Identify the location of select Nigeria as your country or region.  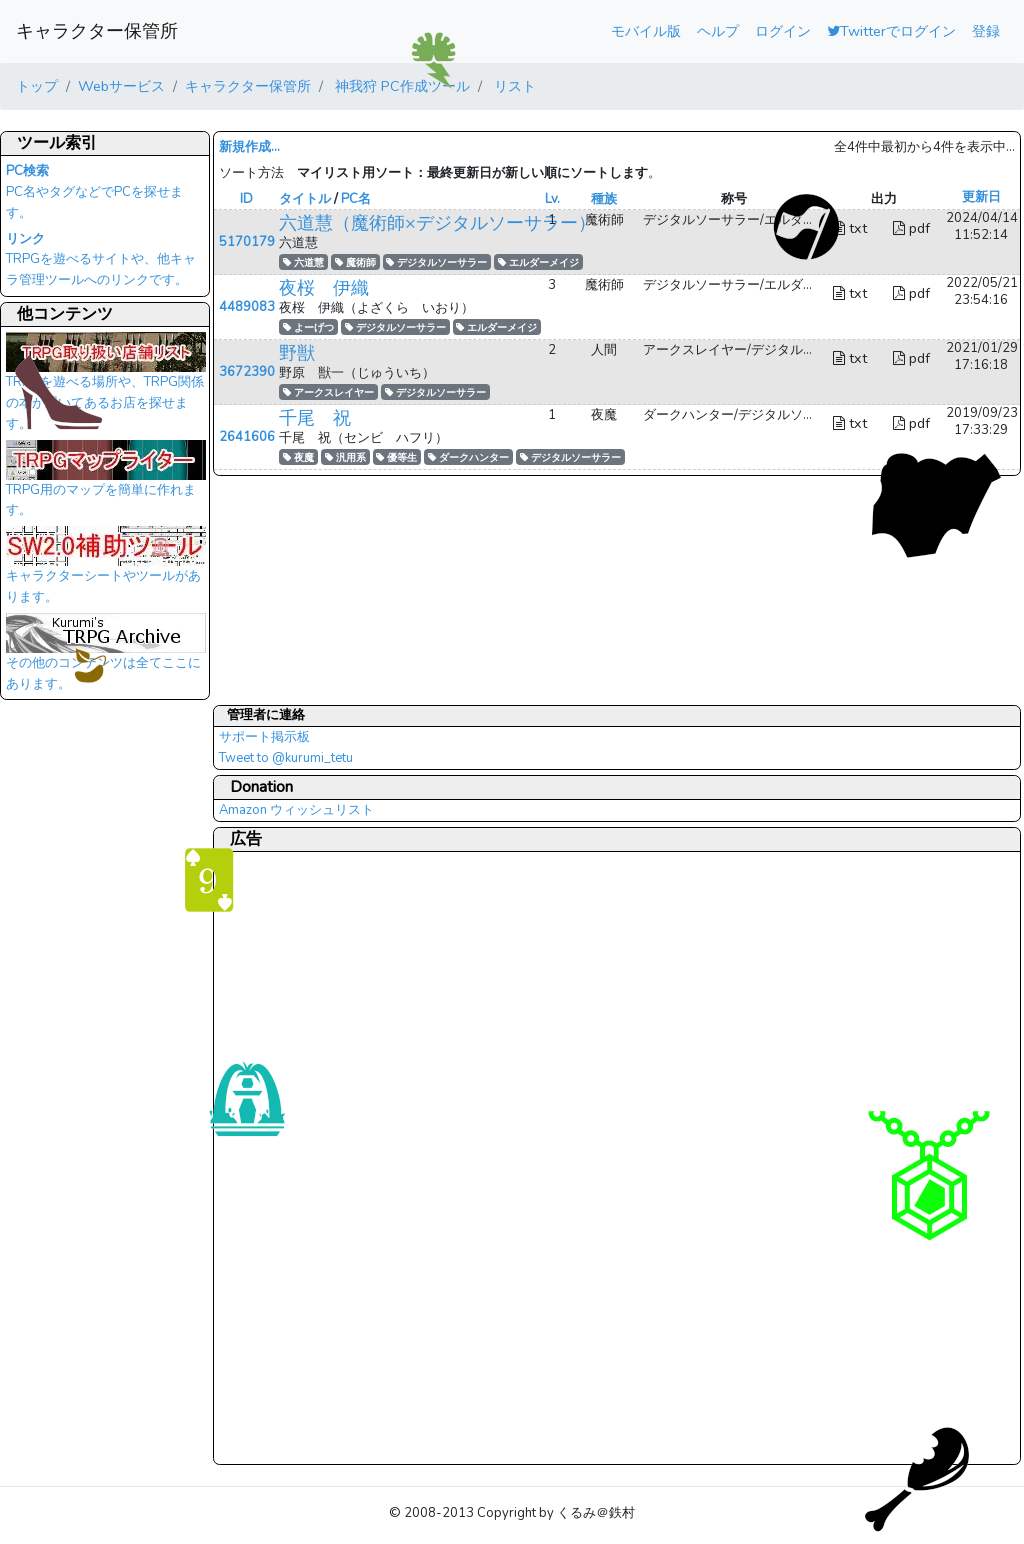
(936, 505).